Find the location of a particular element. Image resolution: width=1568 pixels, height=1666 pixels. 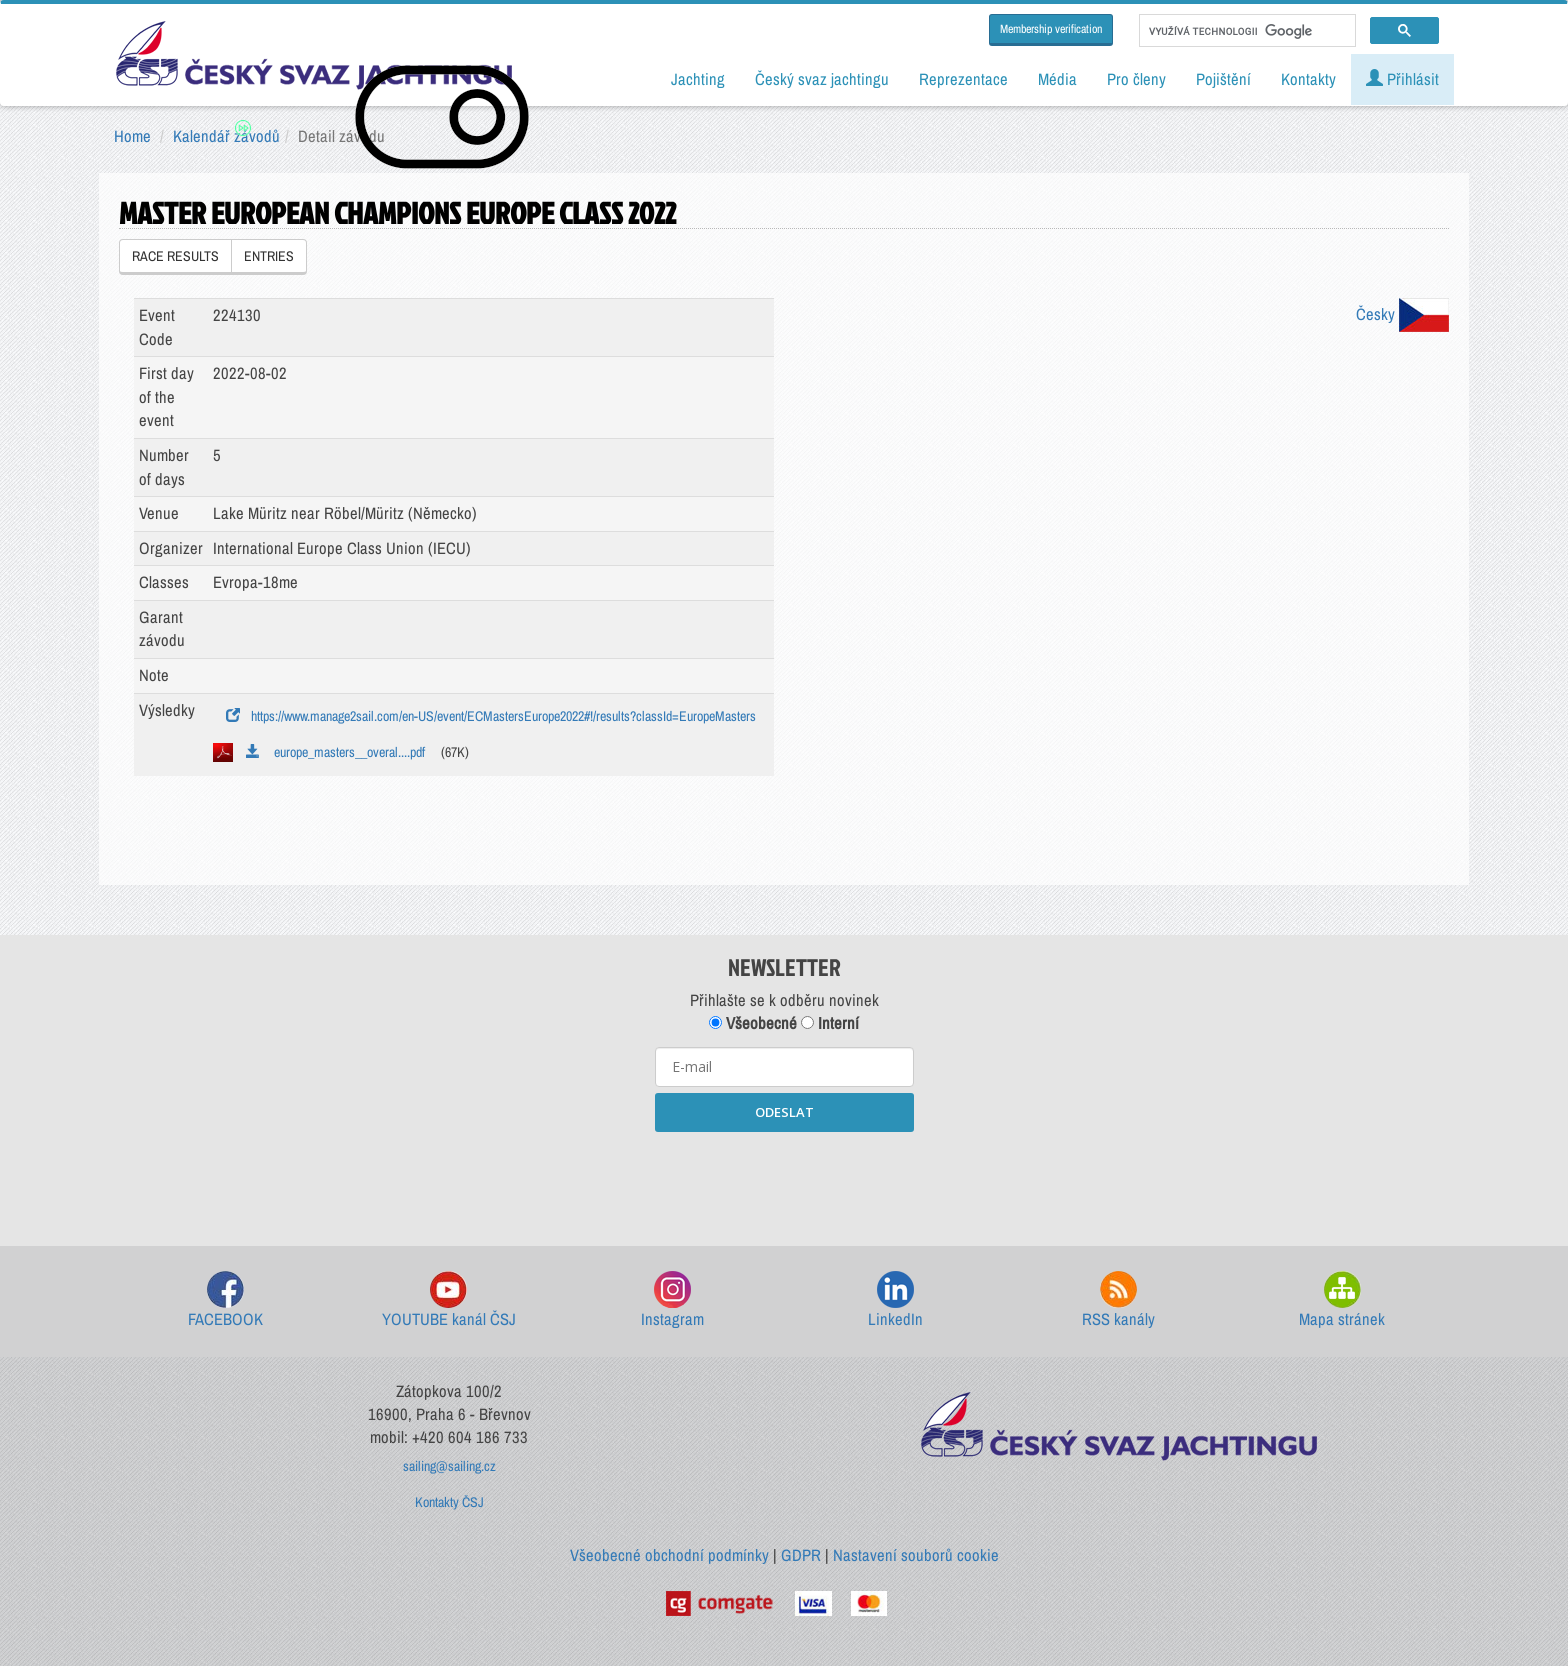

skip forward in media playback is located at coordinates (243, 128).